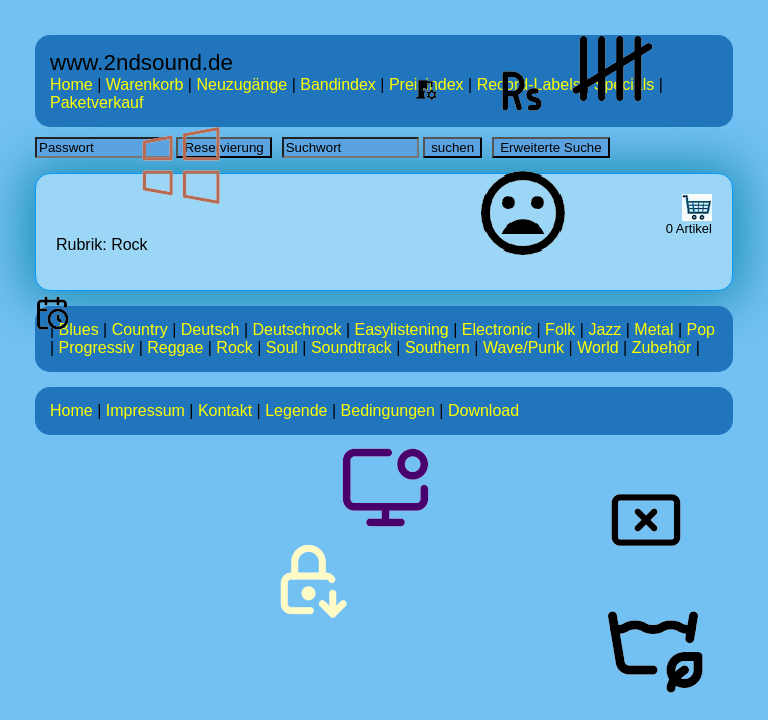 The width and height of the screenshot is (768, 720). I want to click on download secure or encrypted content, so click(308, 579).